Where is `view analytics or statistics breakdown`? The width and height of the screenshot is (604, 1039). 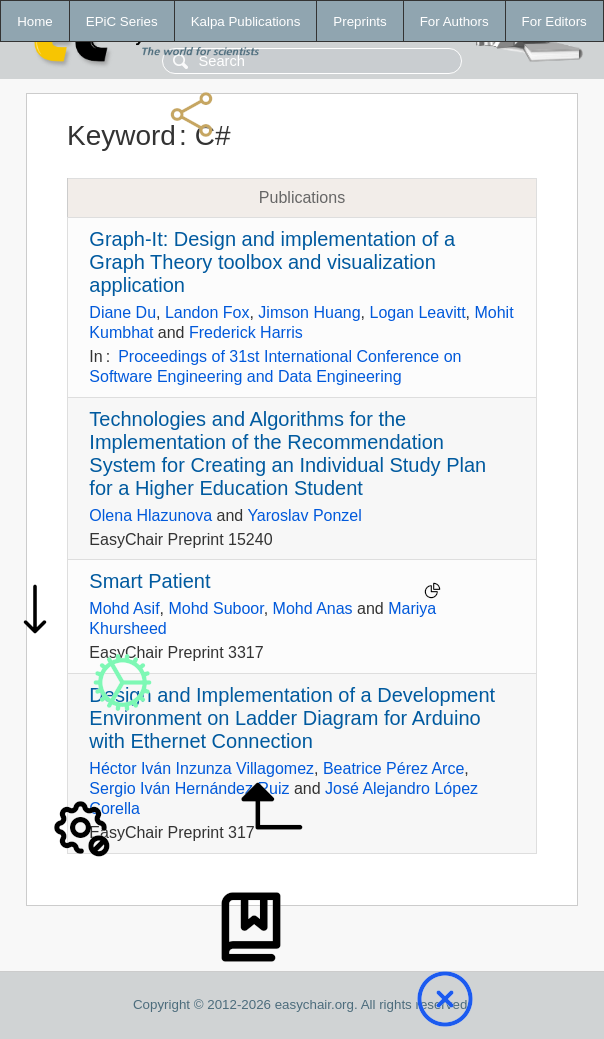
view analytics or statistics breakdown is located at coordinates (432, 590).